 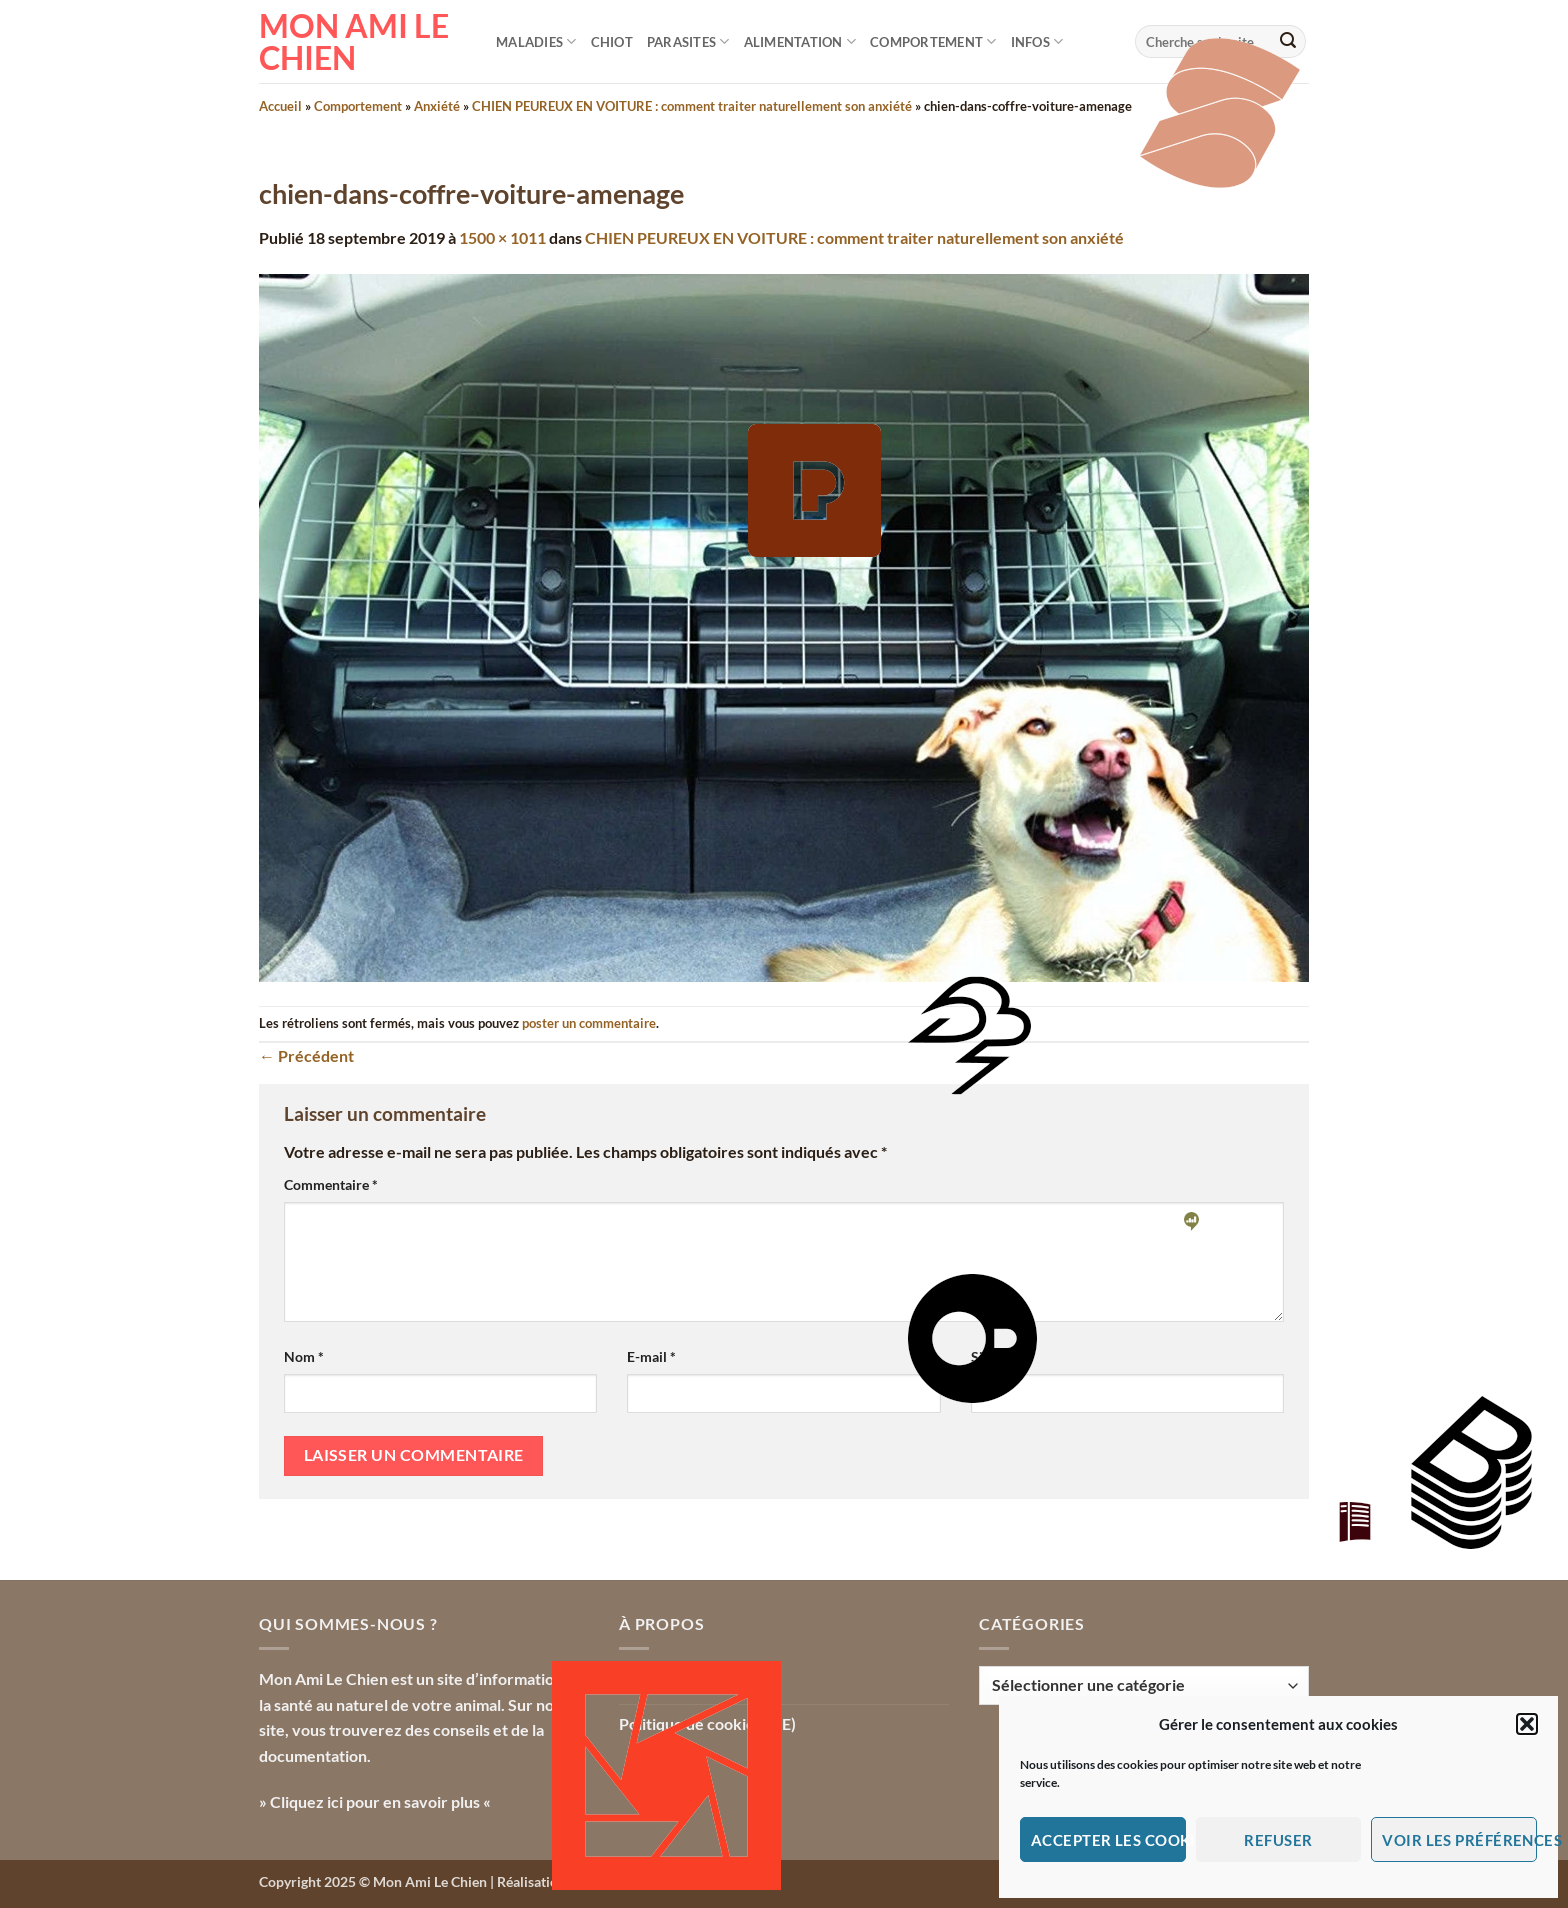 I want to click on link to Solid project or decentralized web services, so click(x=1220, y=113).